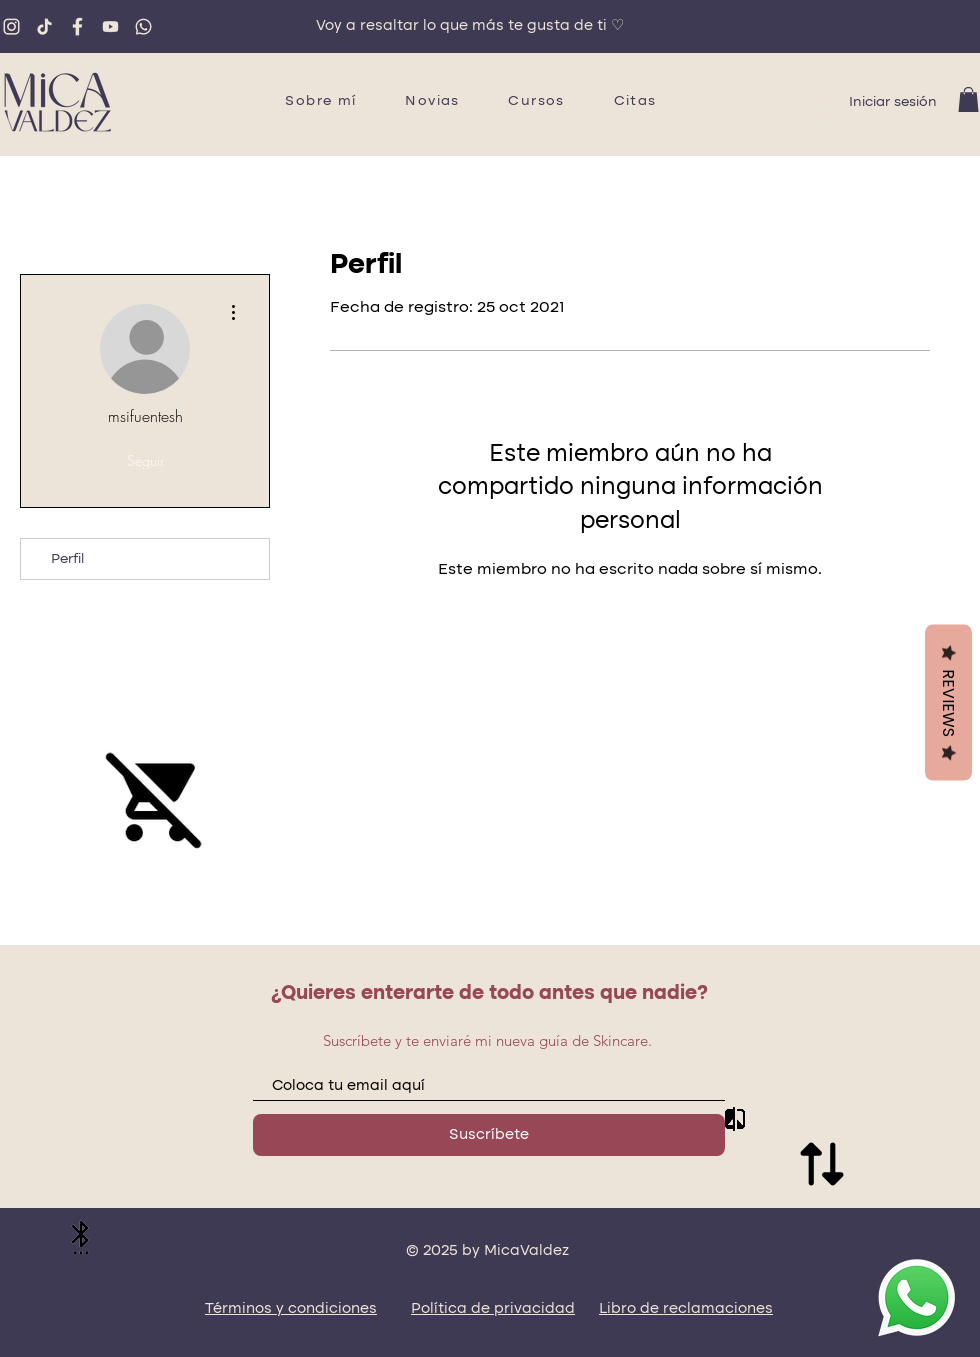 Image resolution: width=980 pixels, height=1357 pixels. What do you see at coordinates (156, 798) in the screenshot?
I see `remove item from shopping cart` at bounding box center [156, 798].